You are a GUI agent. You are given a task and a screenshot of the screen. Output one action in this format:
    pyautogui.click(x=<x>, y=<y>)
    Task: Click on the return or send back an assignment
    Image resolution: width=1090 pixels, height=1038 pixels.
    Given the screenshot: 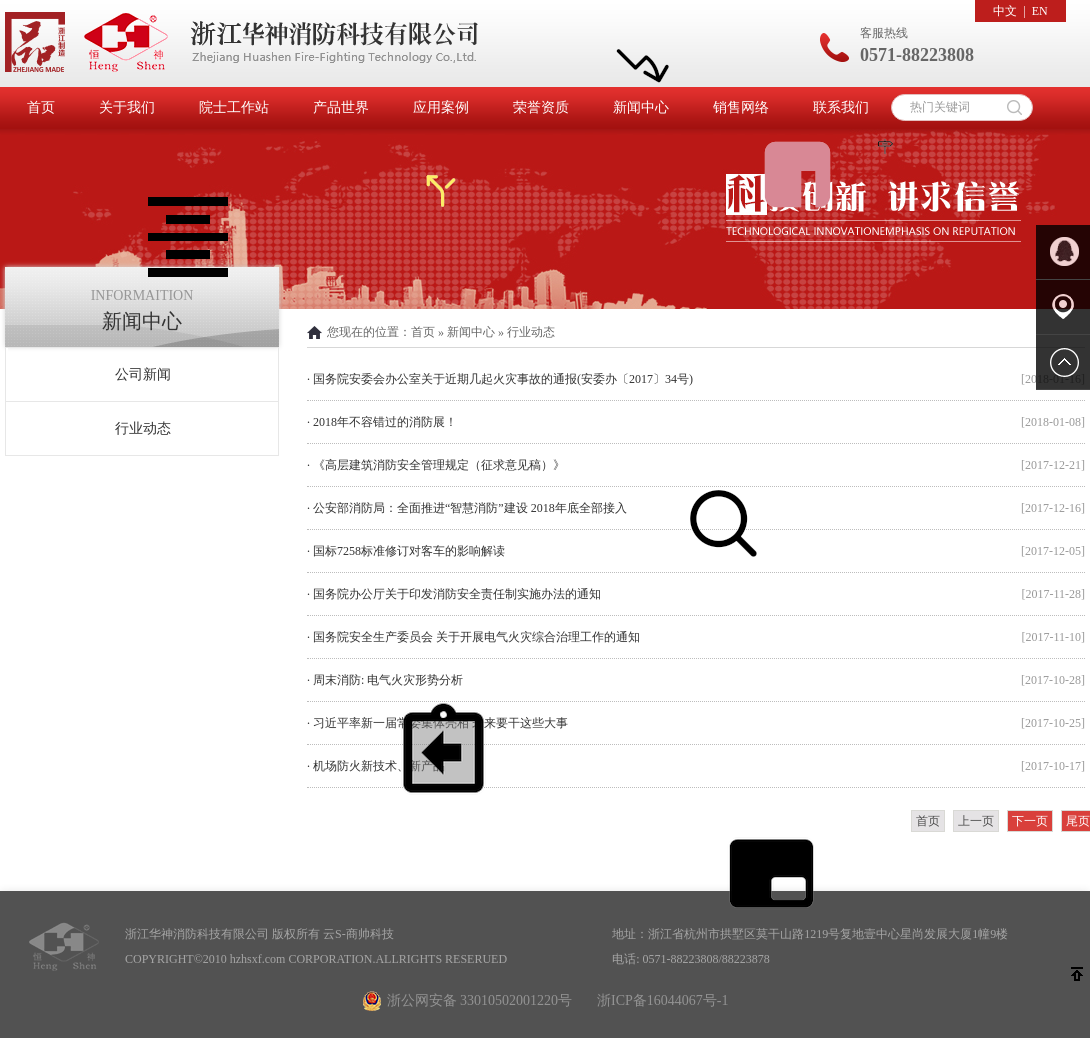 What is the action you would take?
    pyautogui.click(x=443, y=752)
    